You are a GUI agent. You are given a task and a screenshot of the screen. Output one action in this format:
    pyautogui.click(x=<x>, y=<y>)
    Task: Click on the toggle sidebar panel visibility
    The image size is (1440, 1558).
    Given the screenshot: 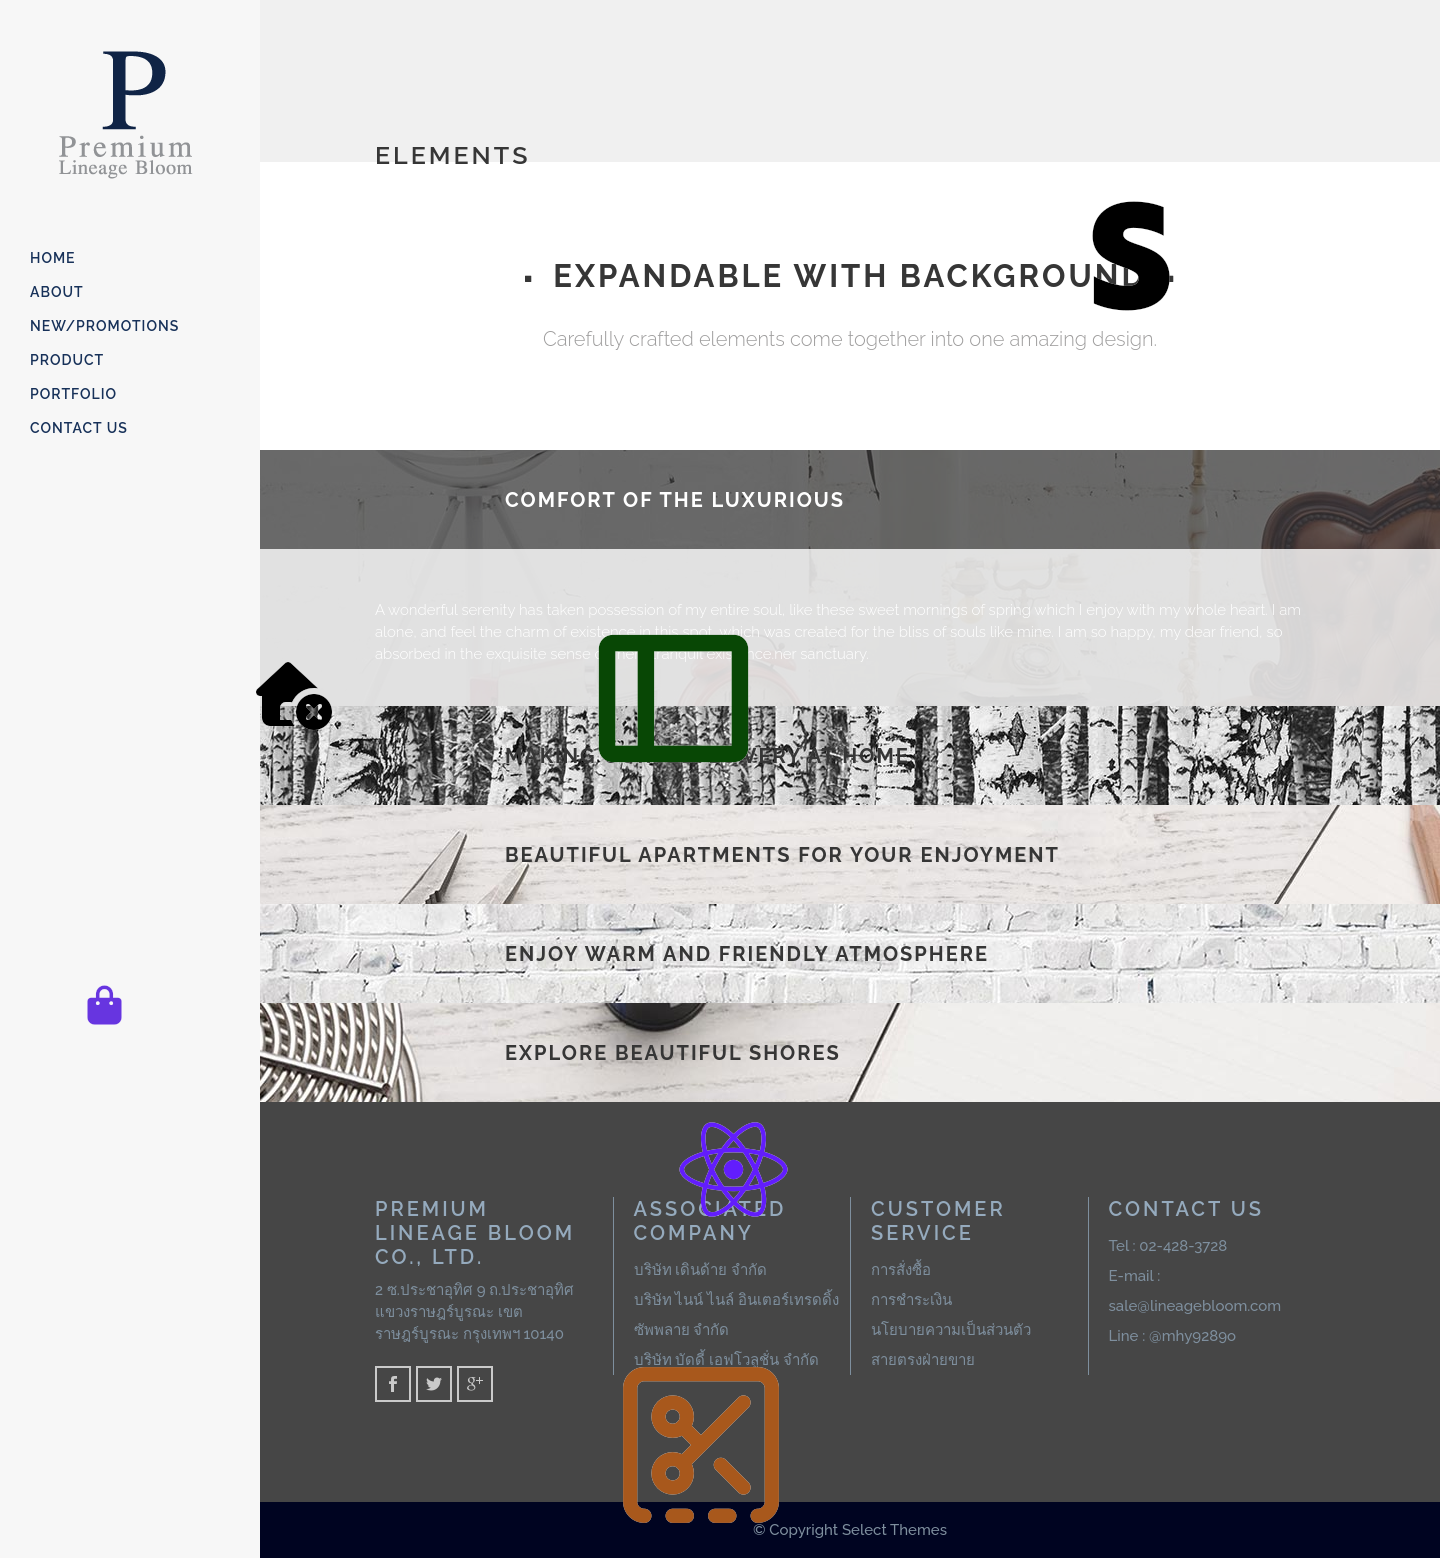 What is the action you would take?
    pyautogui.click(x=673, y=698)
    